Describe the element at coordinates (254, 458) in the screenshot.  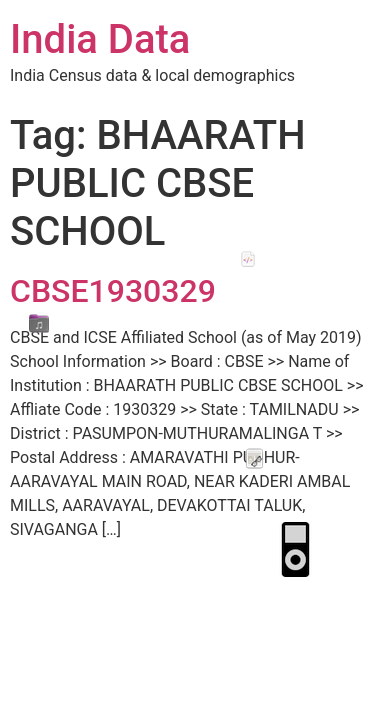
I see `open the documents app` at that location.